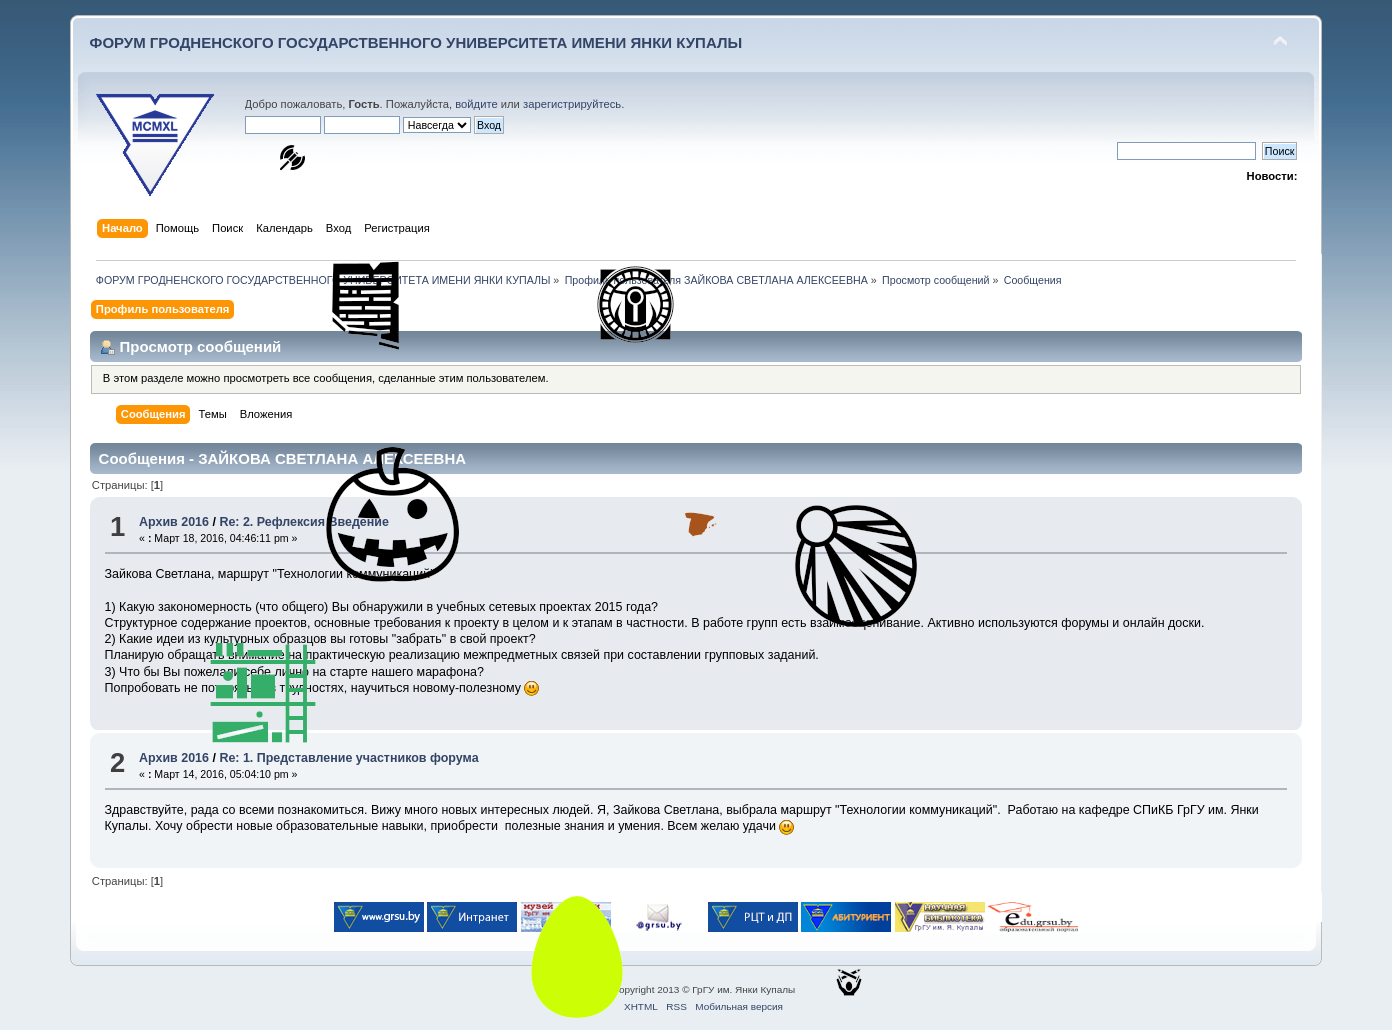  What do you see at coordinates (856, 566) in the screenshot?
I see `extract resources or energy in a game` at bounding box center [856, 566].